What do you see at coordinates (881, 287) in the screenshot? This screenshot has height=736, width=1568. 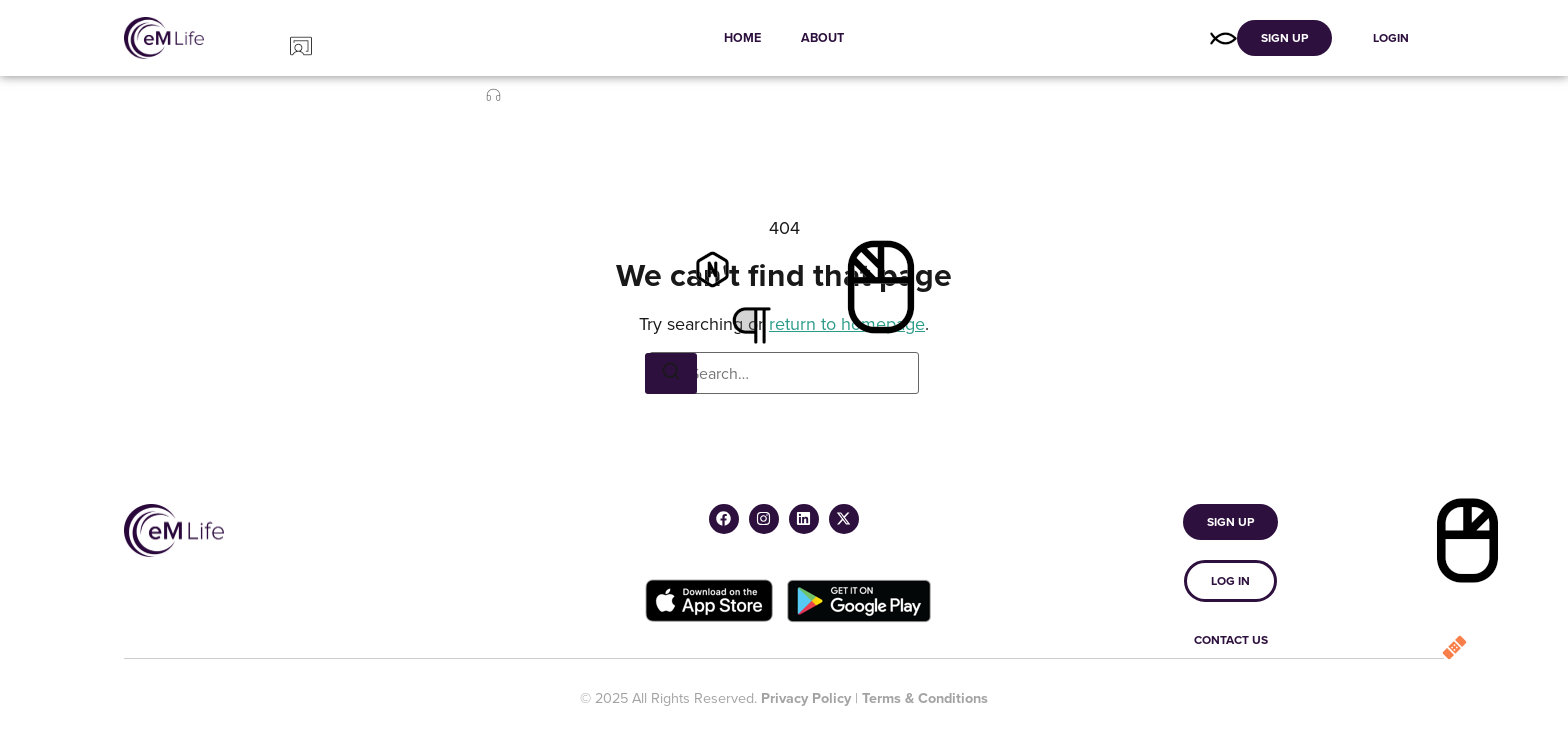 I see `indicates left mouse button click action` at bounding box center [881, 287].